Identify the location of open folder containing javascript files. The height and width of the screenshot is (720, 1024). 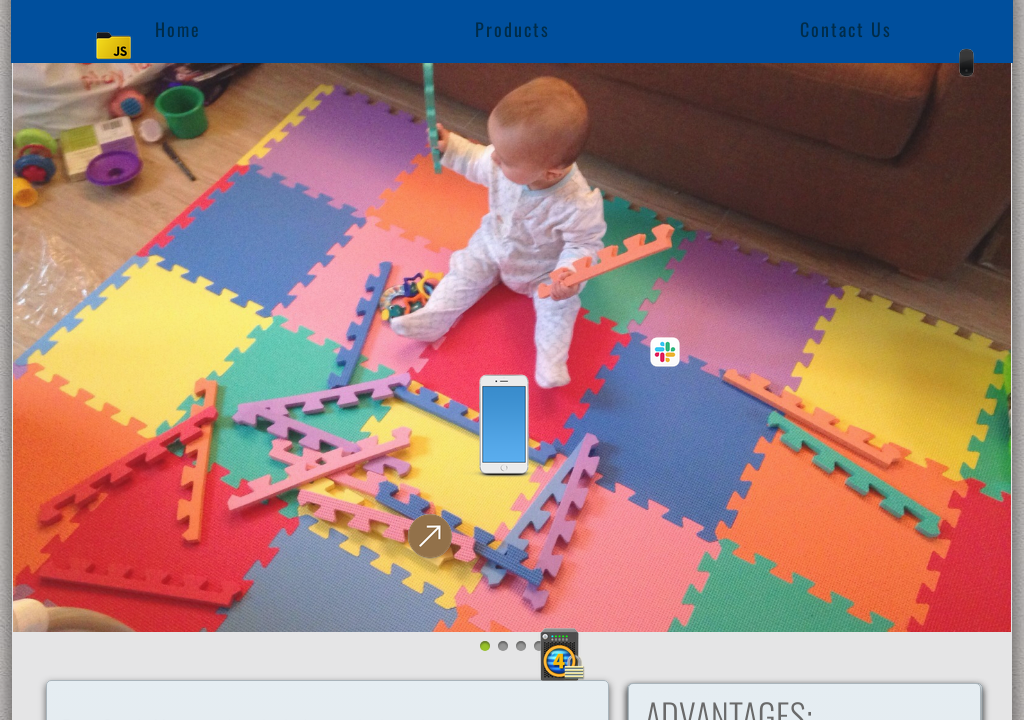
(113, 46).